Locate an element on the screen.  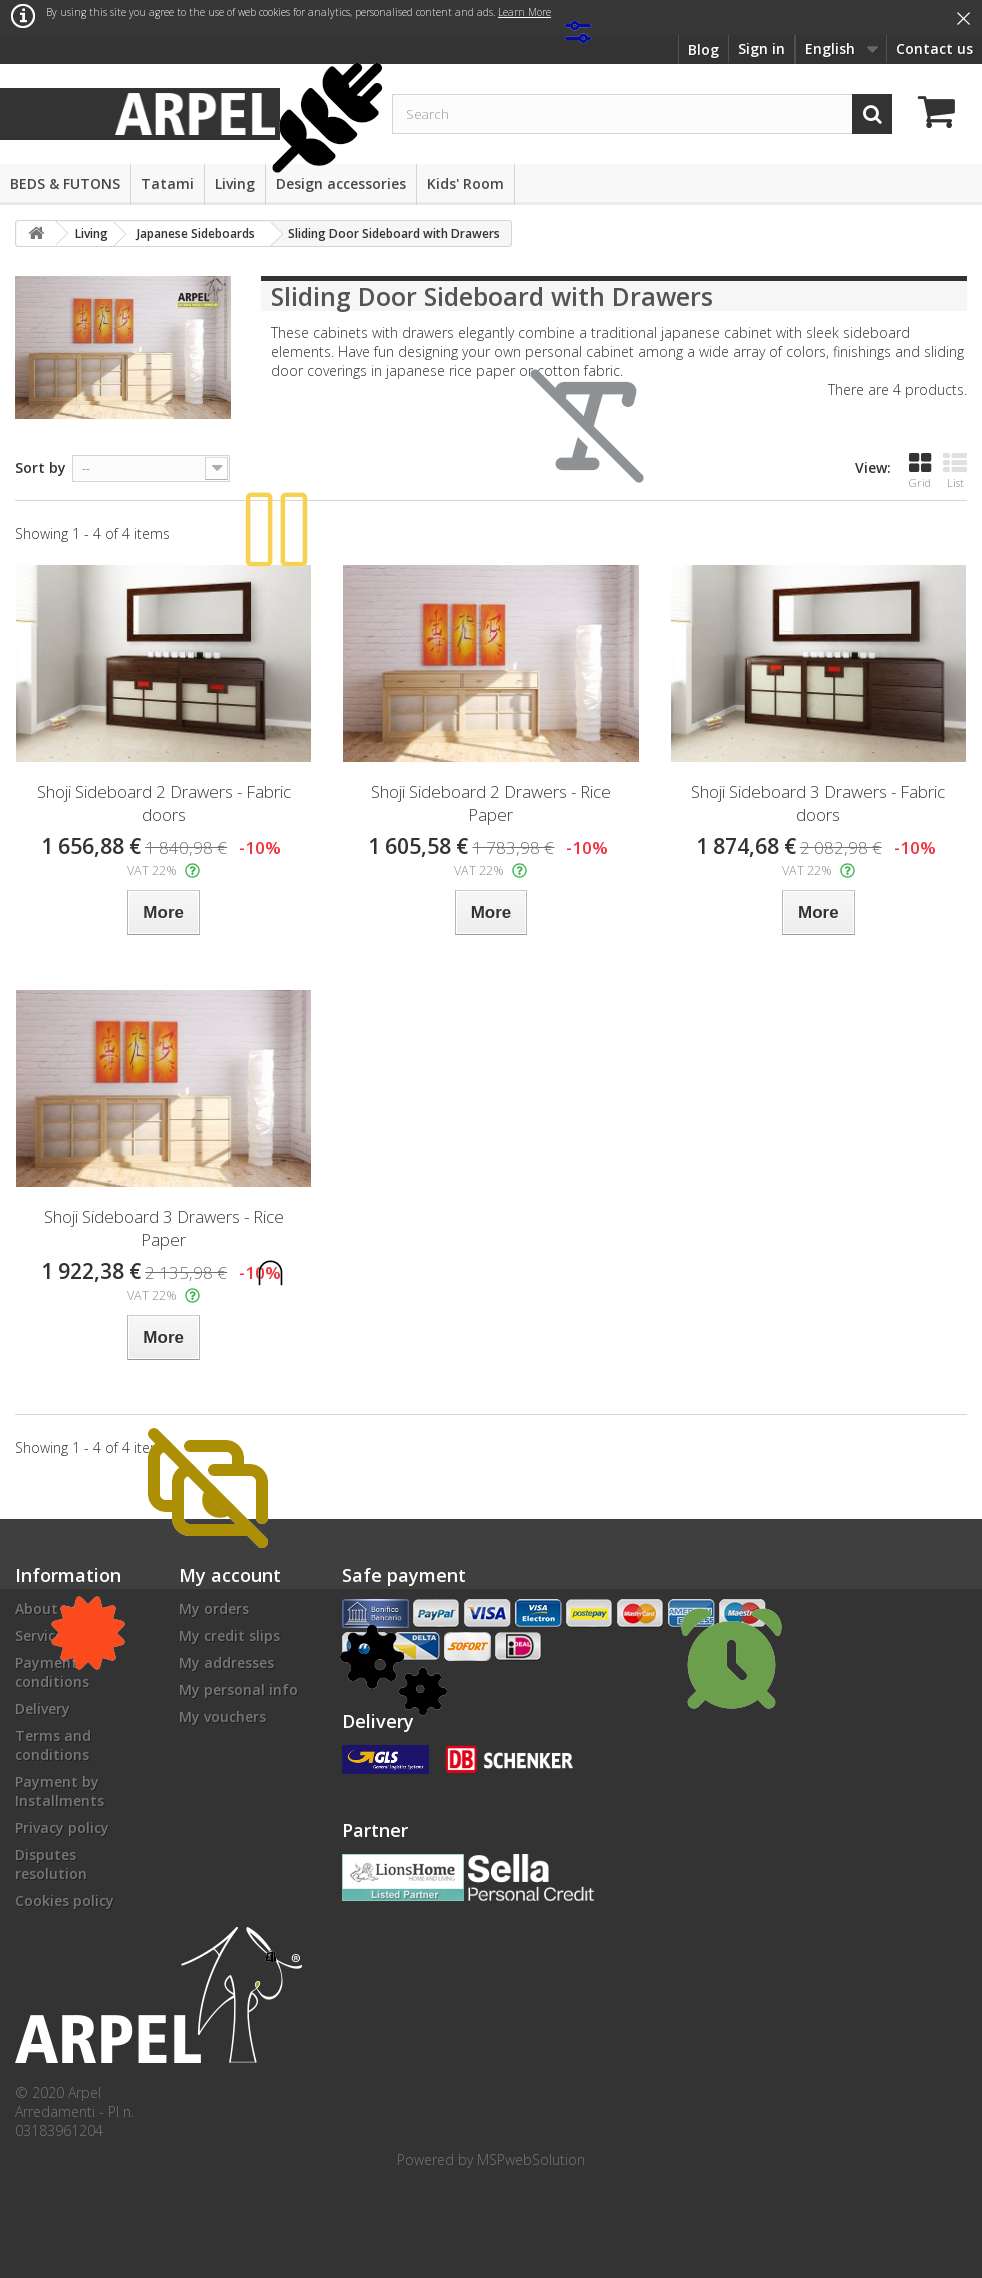
indicates a certified or verified status is located at coordinates (88, 1633).